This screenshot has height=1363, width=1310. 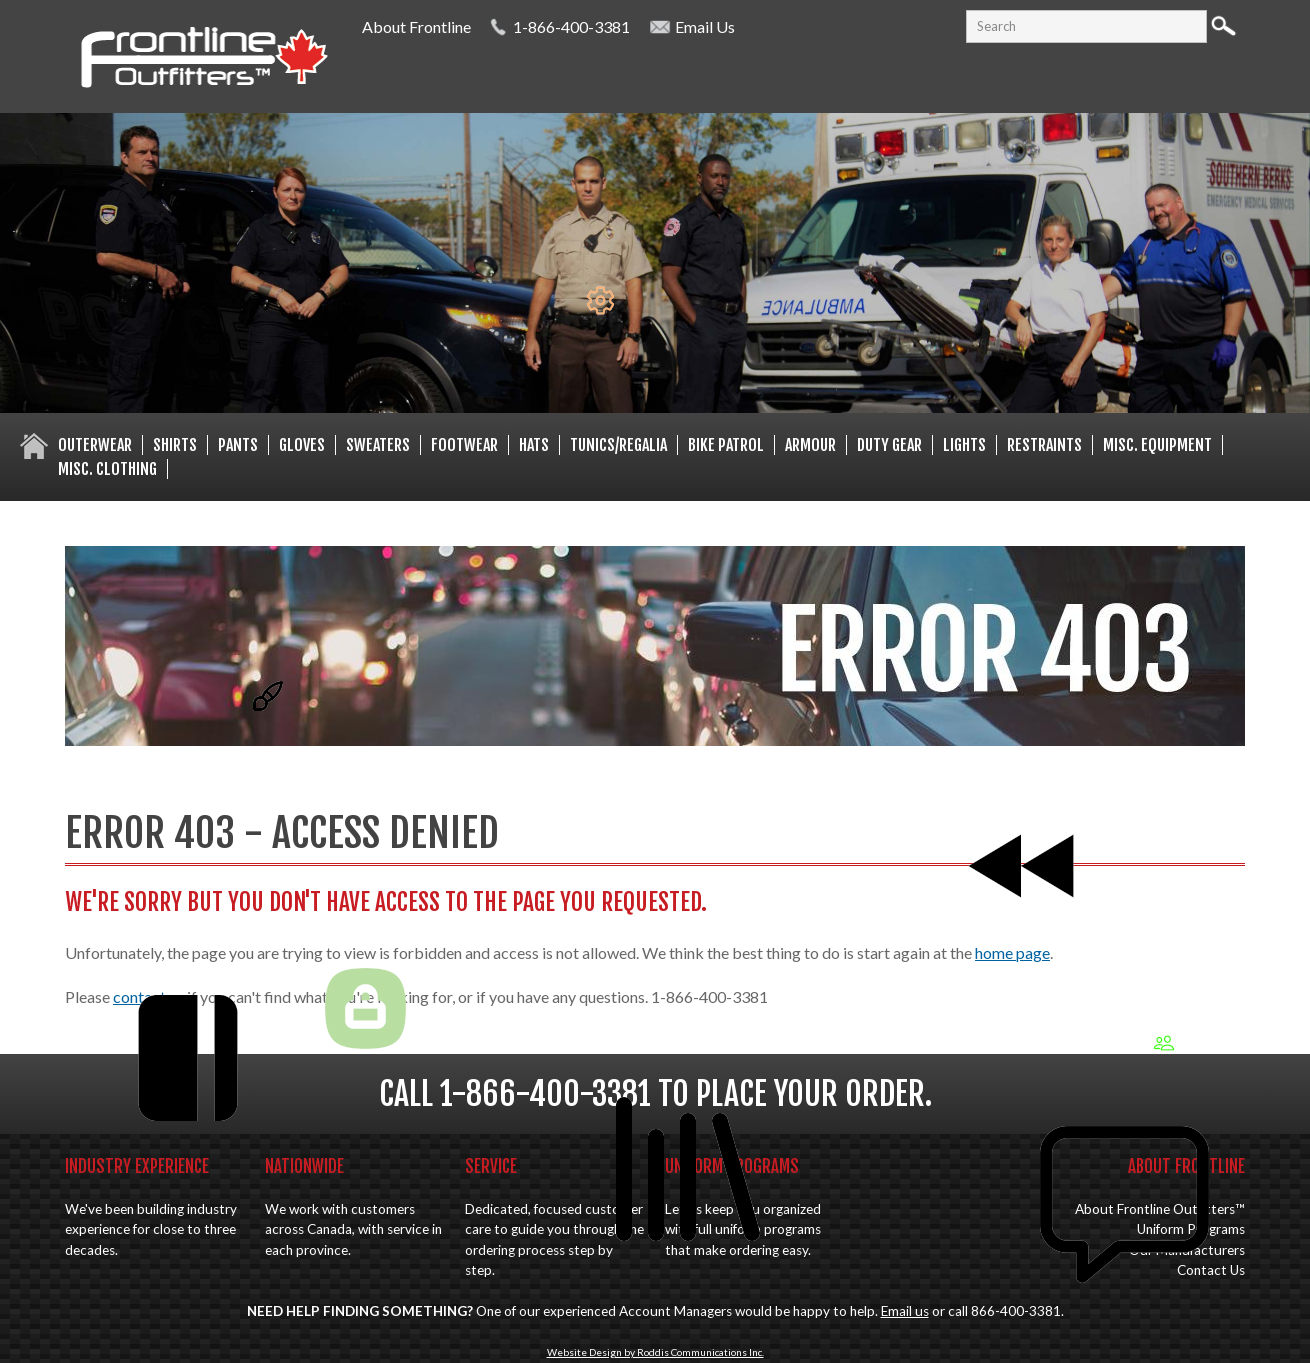 What do you see at coordinates (600, 300) in the screenshot?
I see `access app settings` at bounding box center [600, 300].